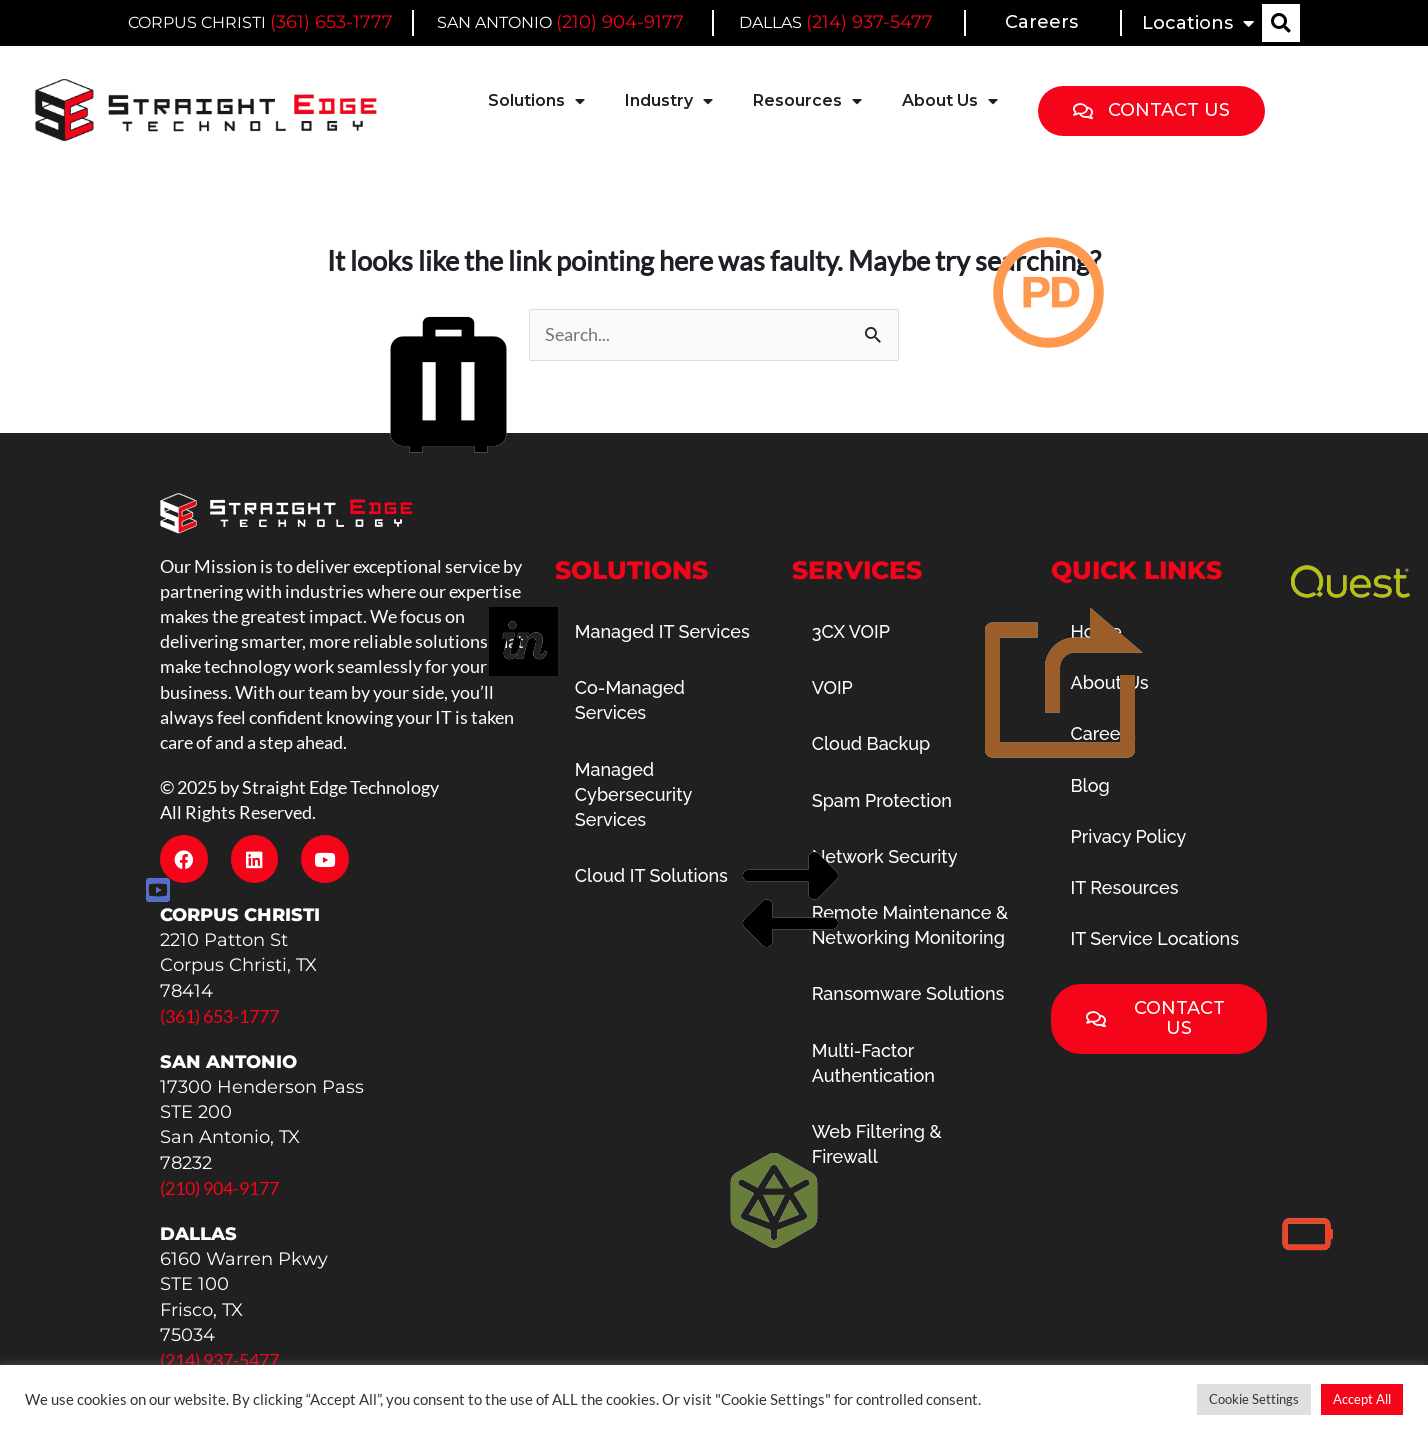  Describe the element at coordinates (1306, 1231) in the screenshot. I see `indicates battery is empty or critically low` at that location.